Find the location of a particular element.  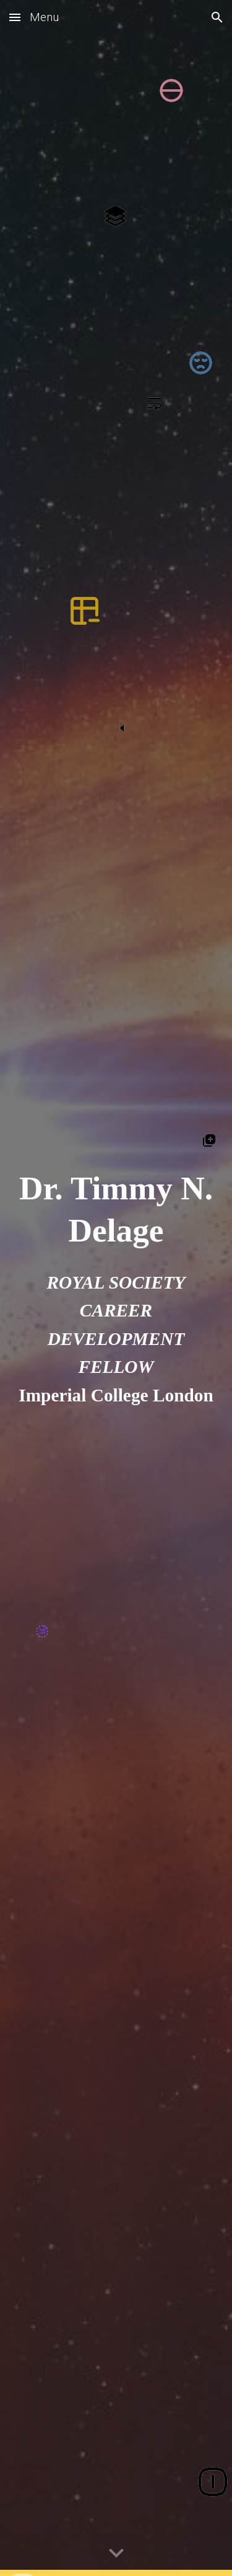

go to previous track or beginning is located at coordinates (121, 728).